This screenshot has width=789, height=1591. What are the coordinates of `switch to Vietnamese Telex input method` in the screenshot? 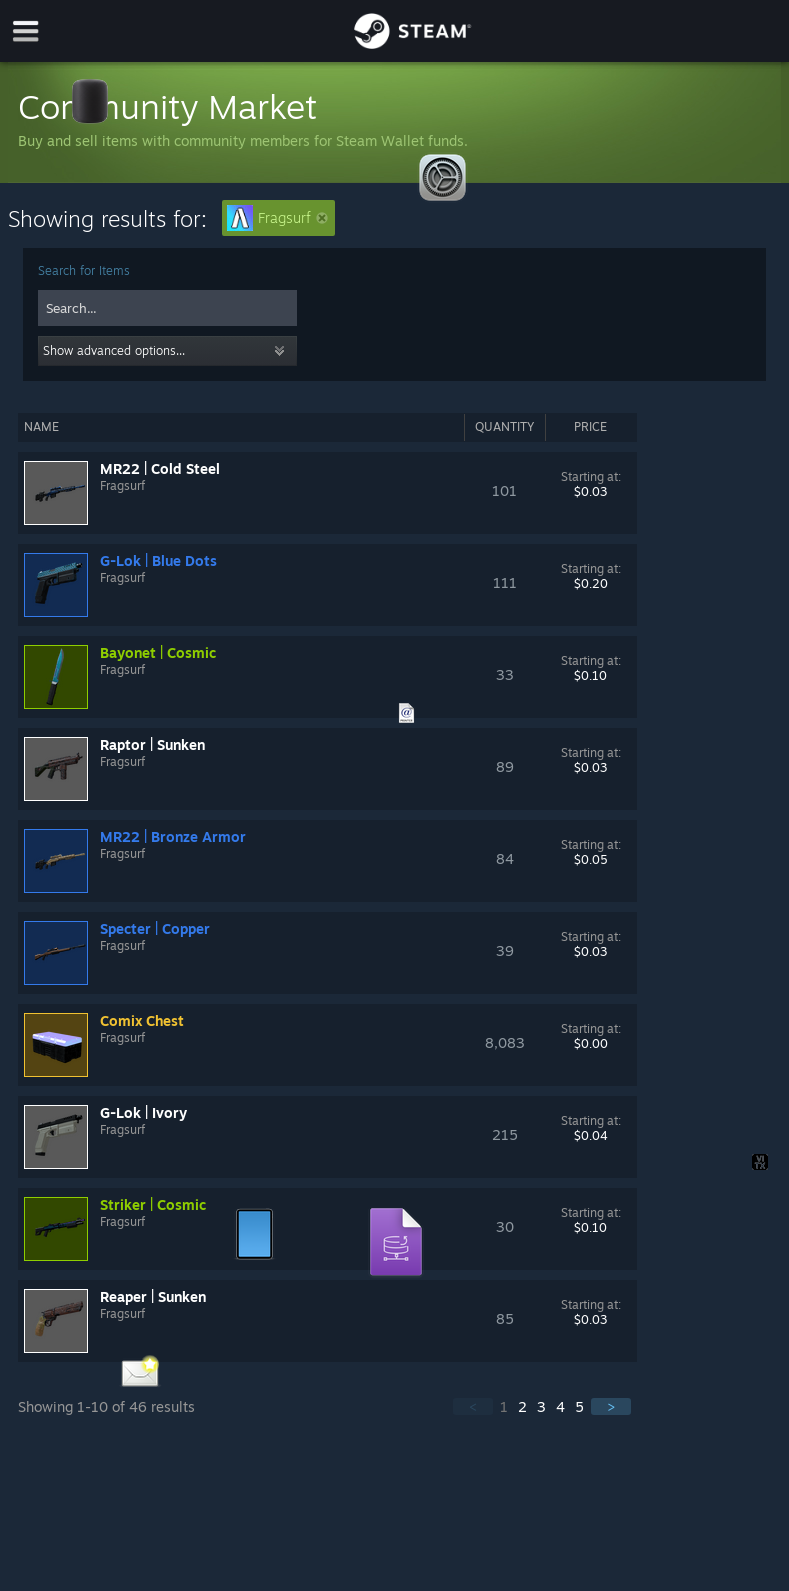 It's located at (760, 1162).